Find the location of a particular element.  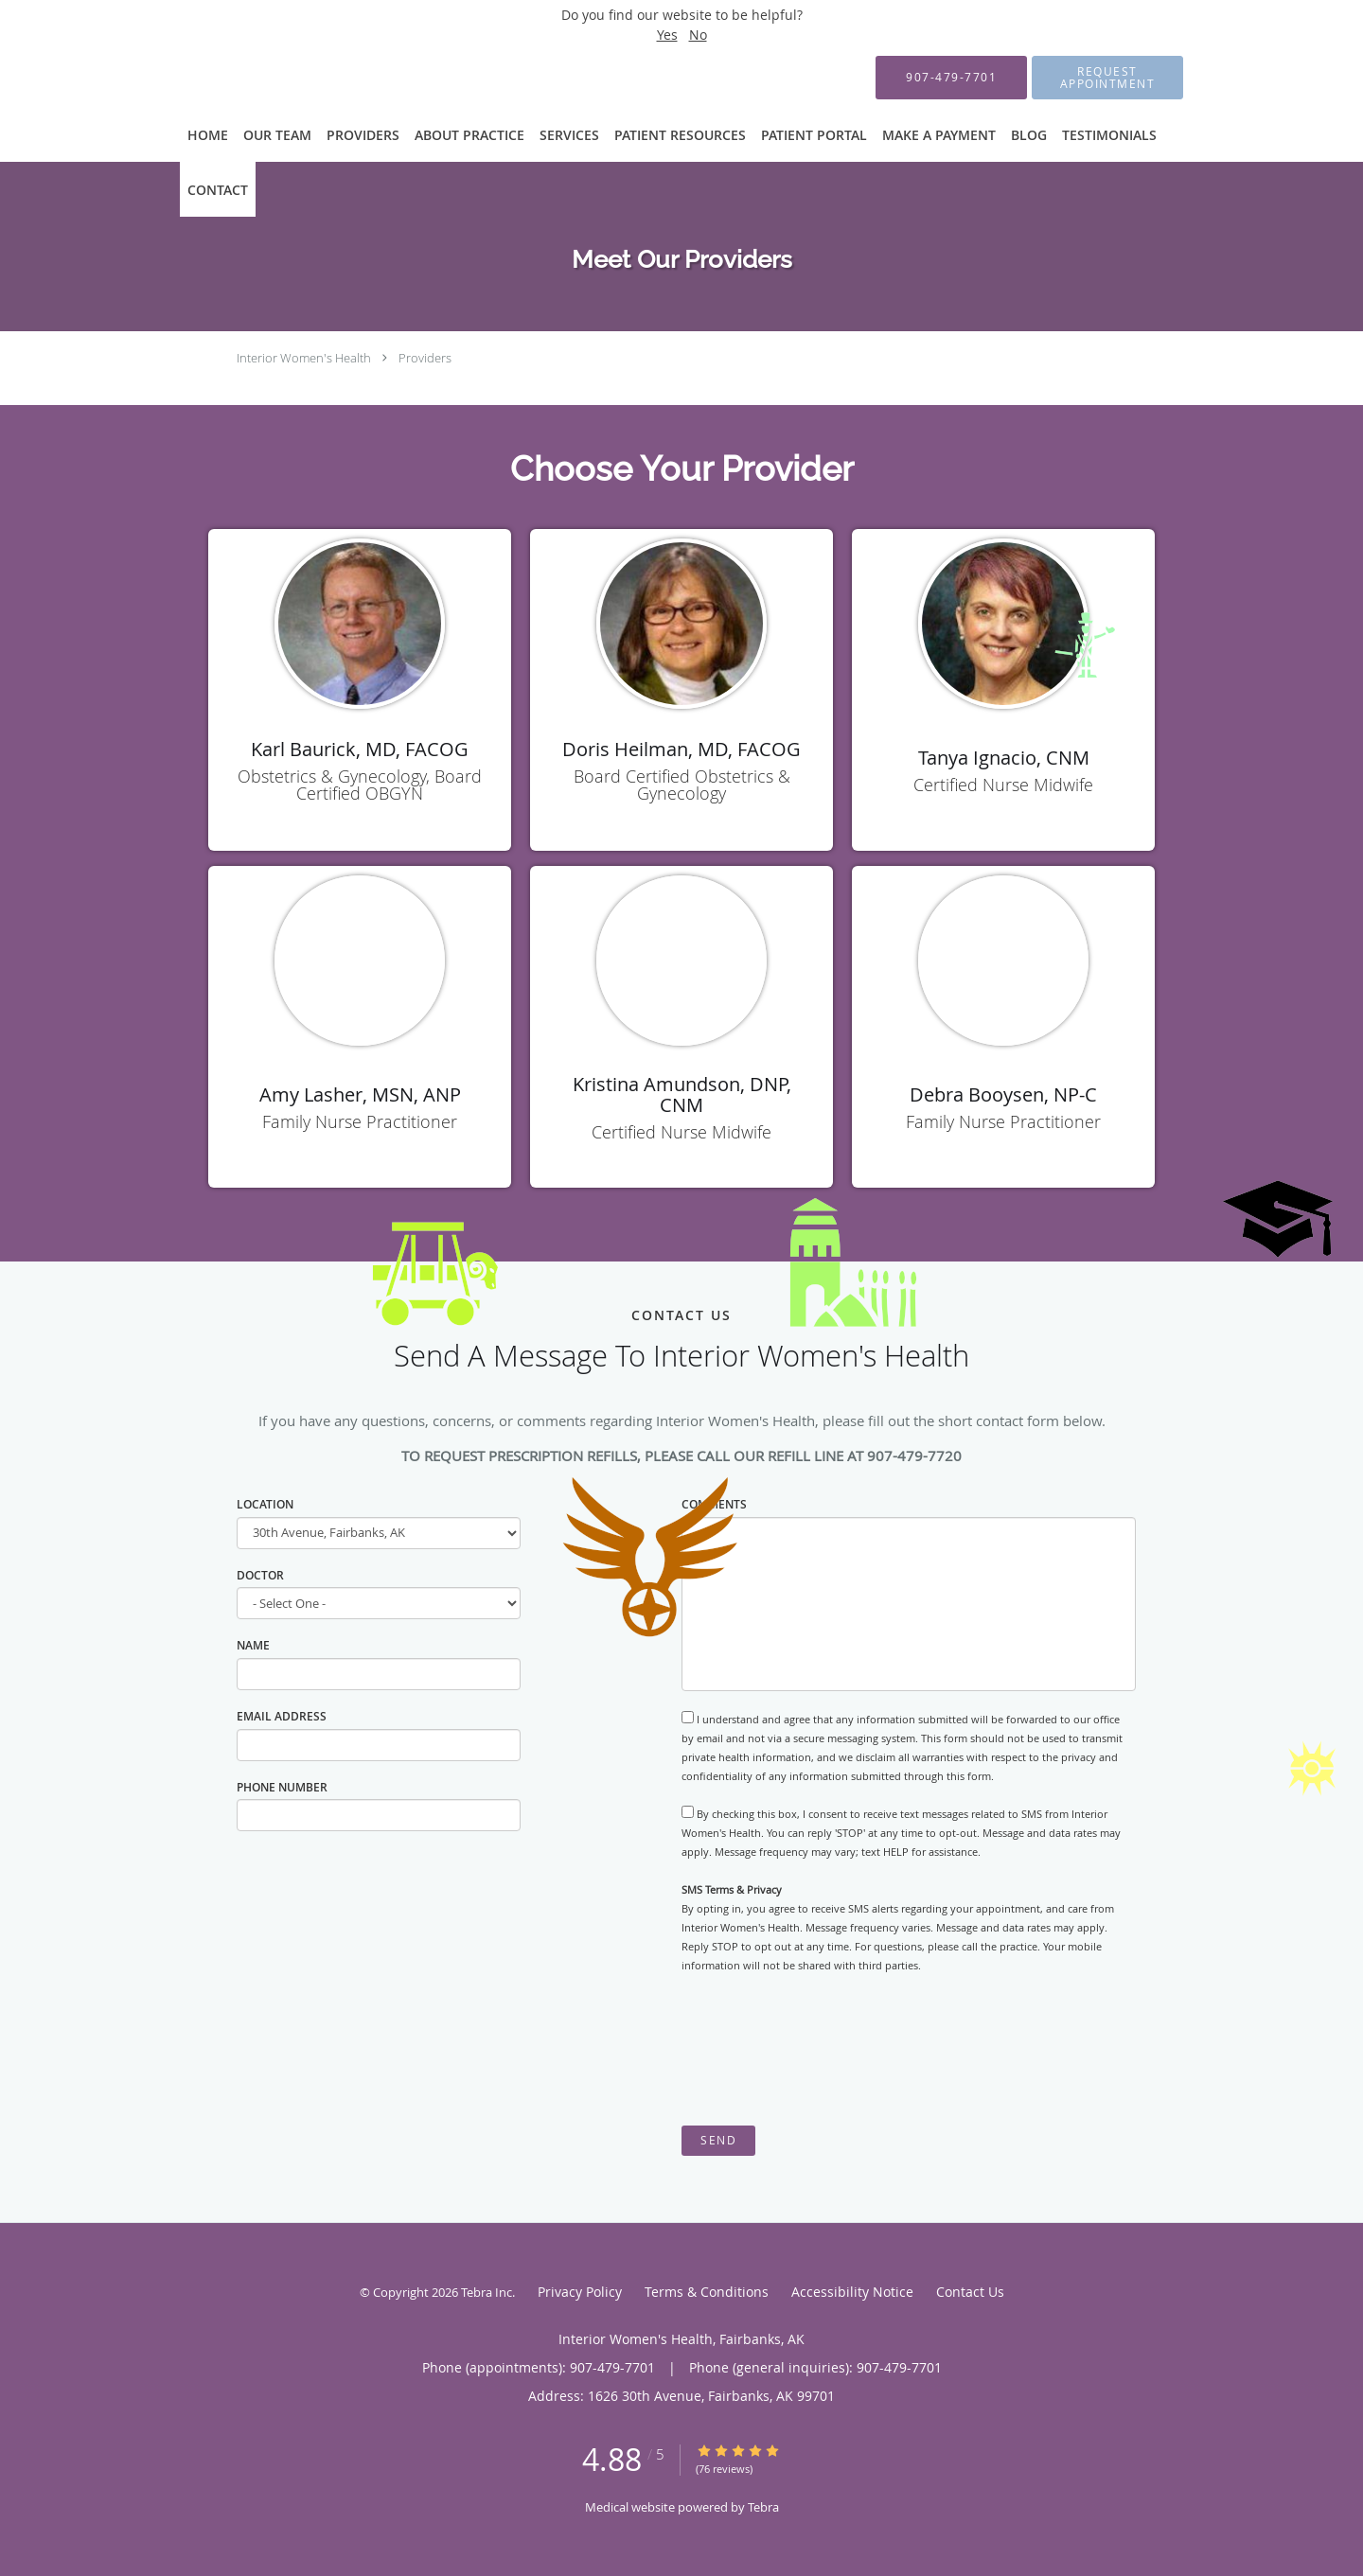

access education or learning features is located at coordinates (1278, 1220).